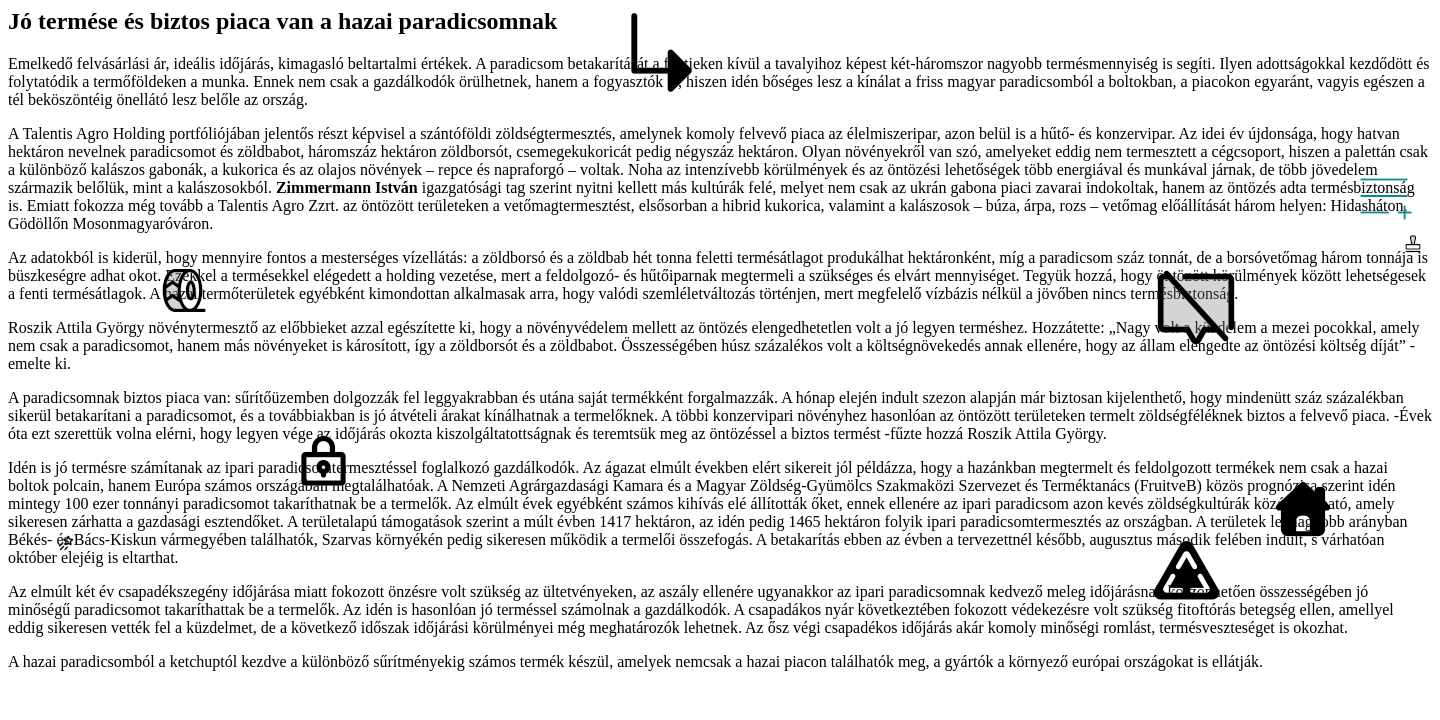 The height and width of the screenshot is (720, 1440). Describe the element at coordinates (1186, 571) in the screenshot. I see `indicates a recycling or reuse process` at that location.